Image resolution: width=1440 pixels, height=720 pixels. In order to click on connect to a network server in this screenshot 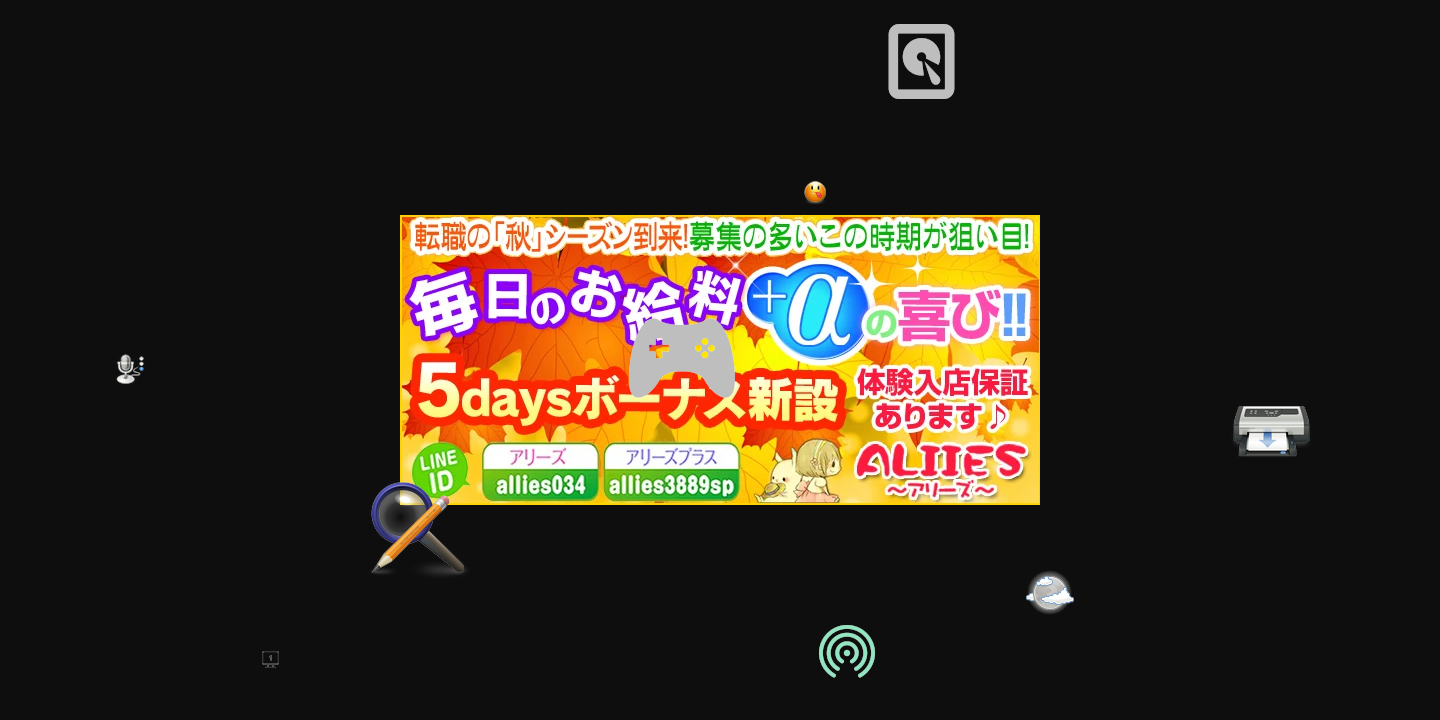, I will do `click(847, 653)`.